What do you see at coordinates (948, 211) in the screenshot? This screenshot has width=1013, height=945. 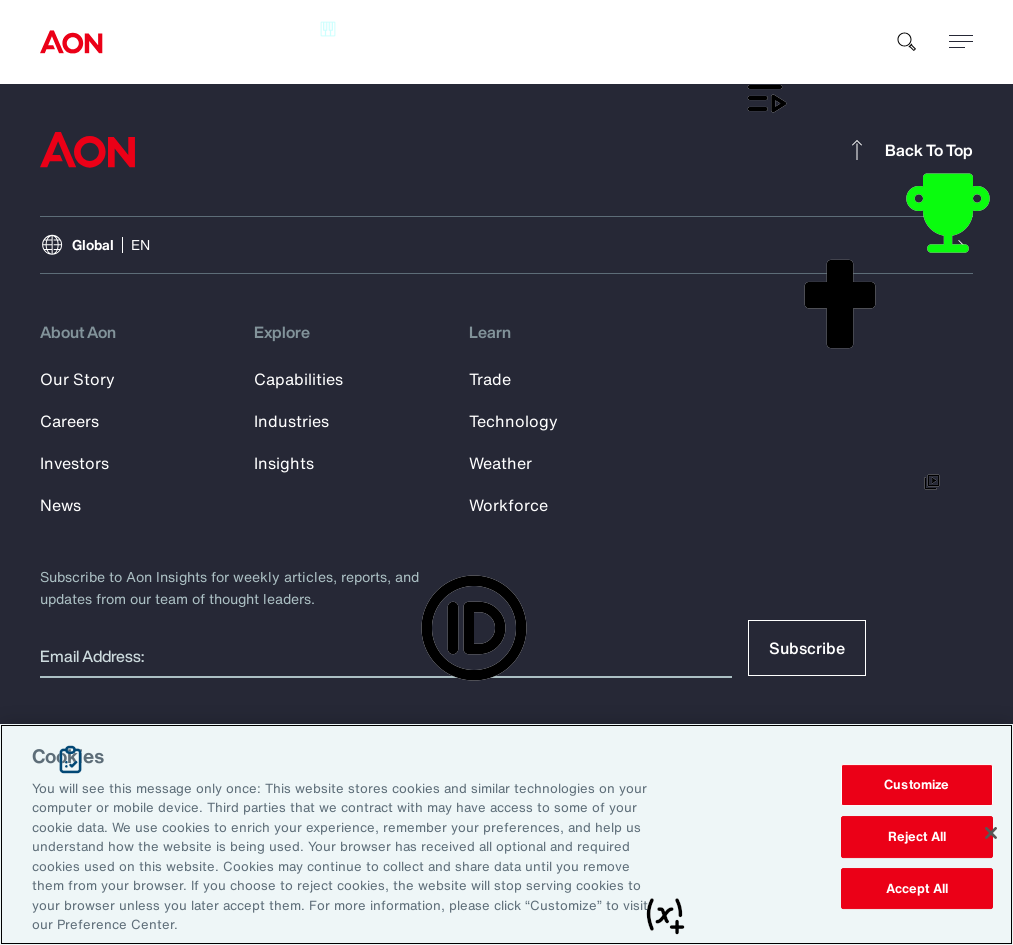 I see `view achievements or awards` at bounding box center [948, 211].